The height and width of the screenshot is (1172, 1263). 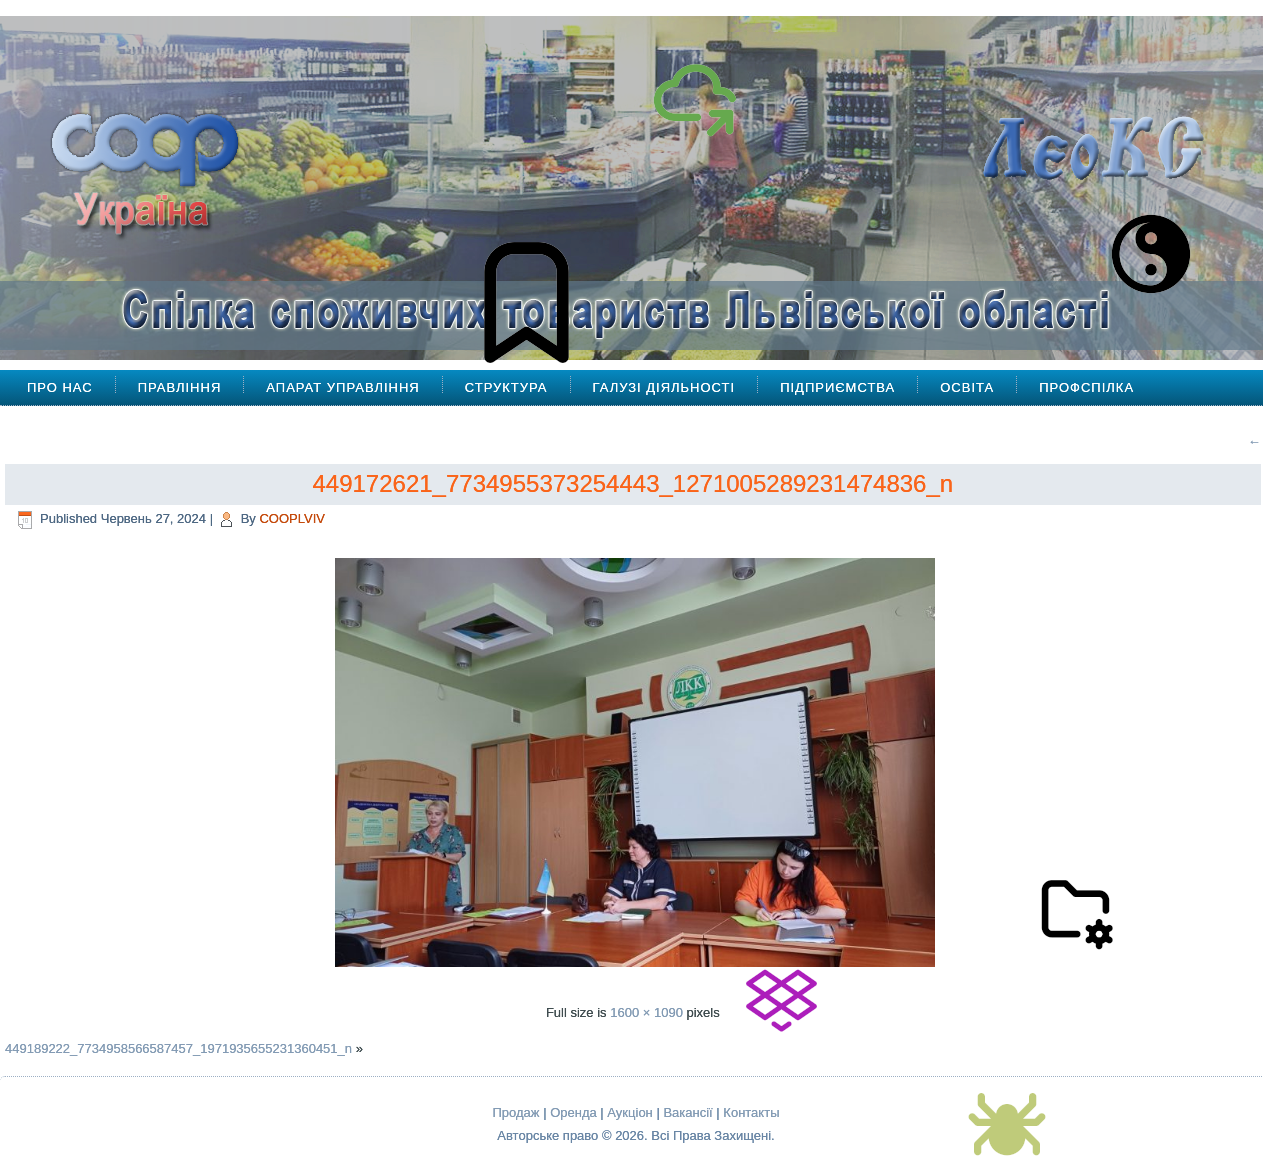 I want to click on open dropbox cloud storage, so click(x=781, y=997).